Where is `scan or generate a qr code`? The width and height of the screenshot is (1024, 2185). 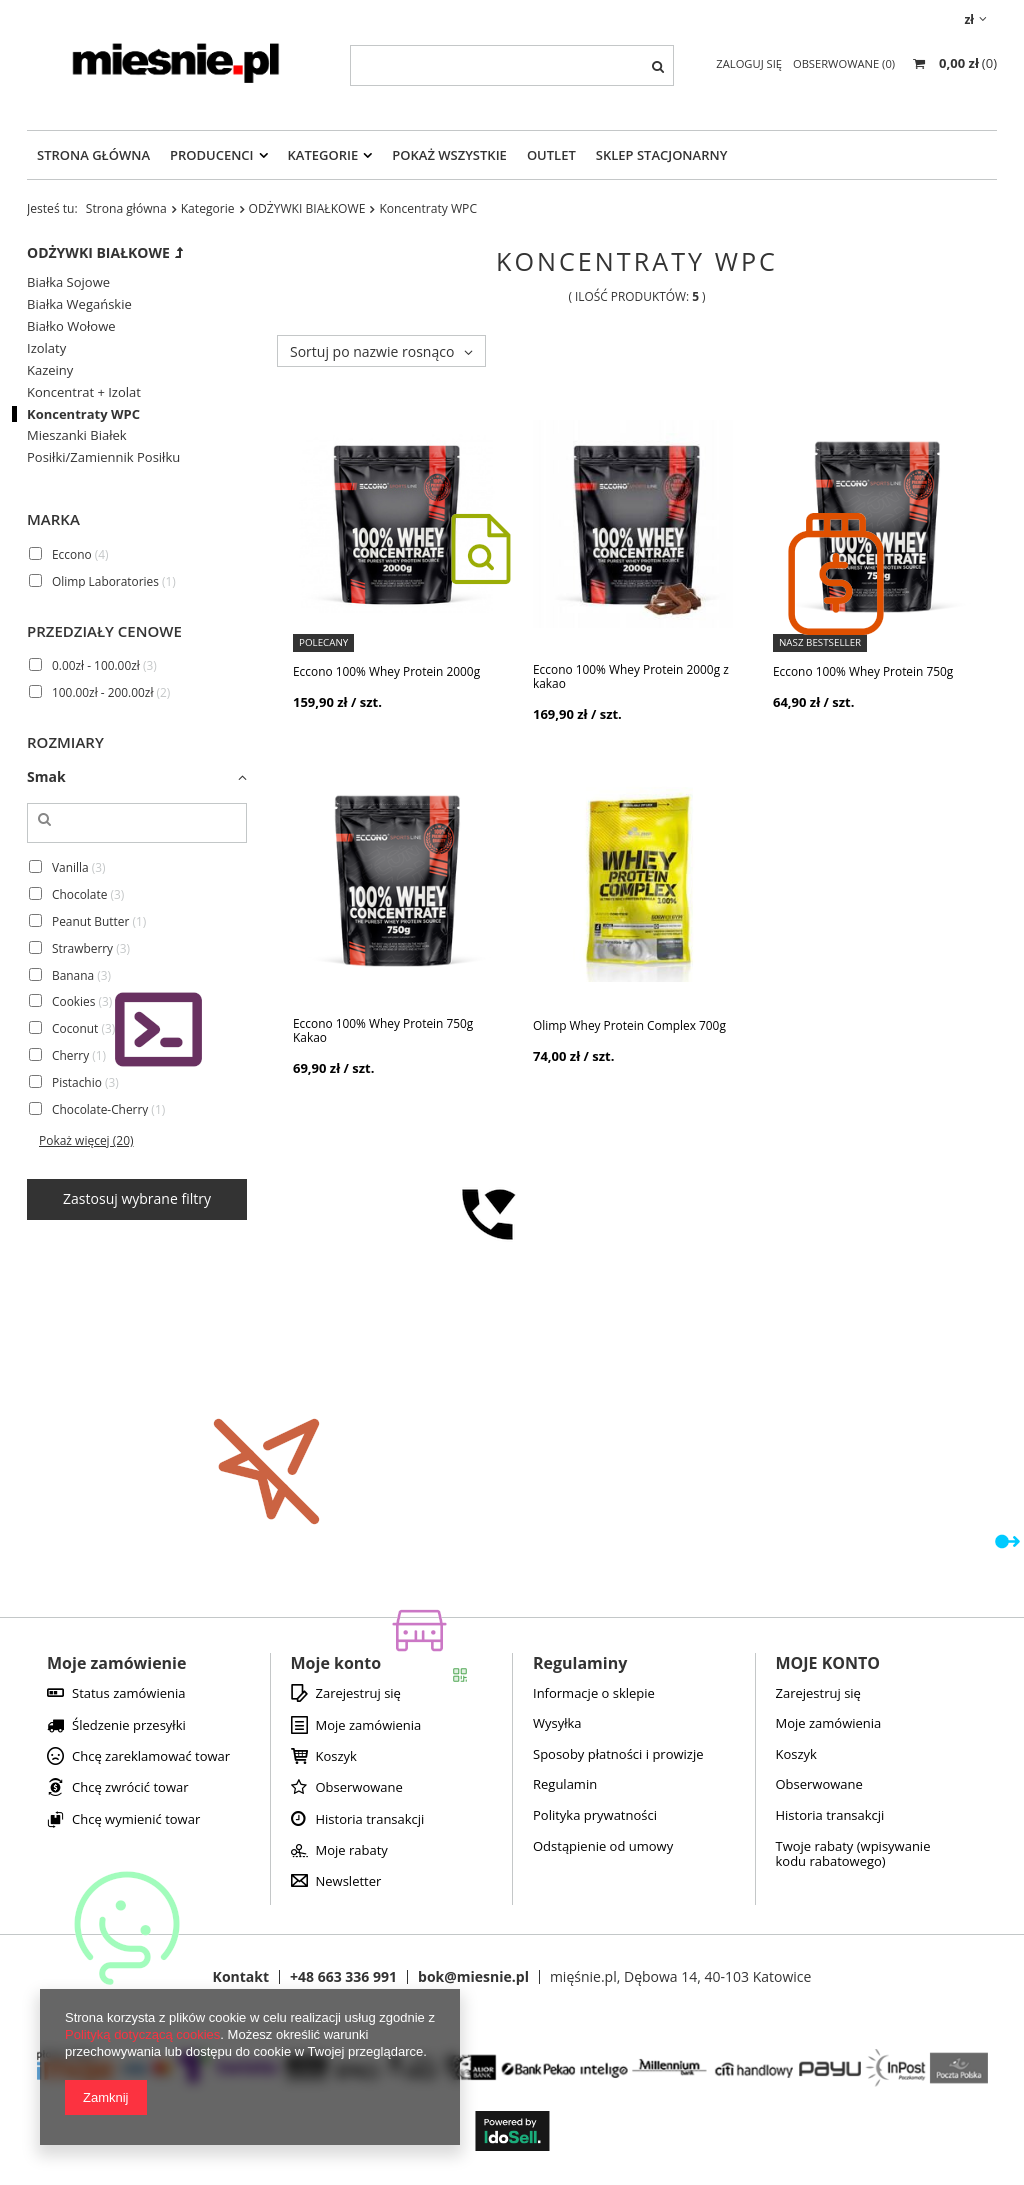
scan or generate a qr code is located at coordinates (460, 1675).